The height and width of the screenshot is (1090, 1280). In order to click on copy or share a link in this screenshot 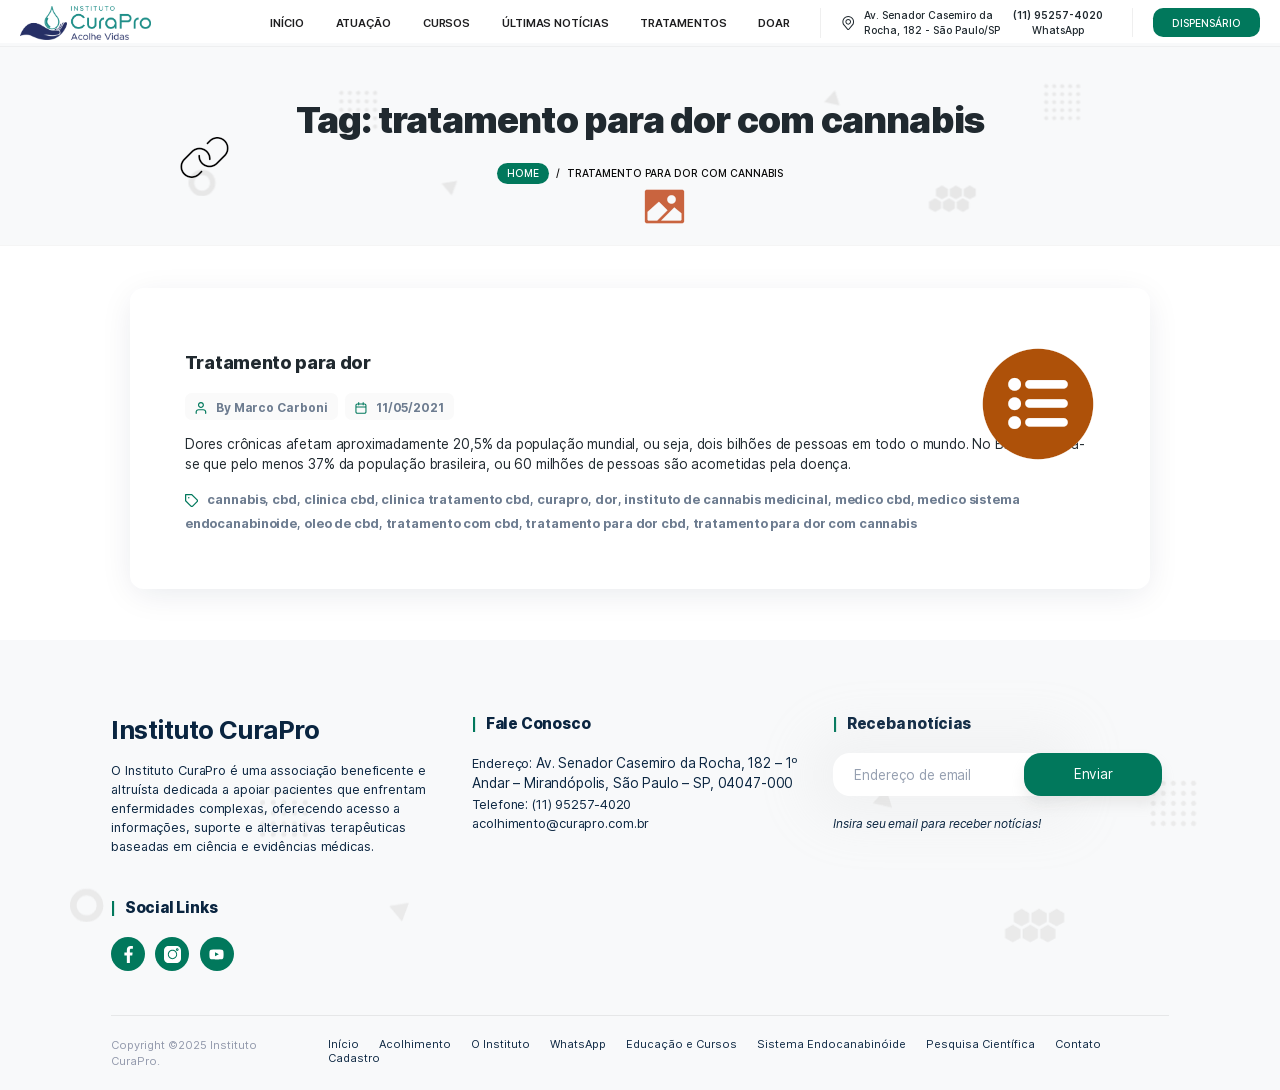, I will do `click(204, 157)`.